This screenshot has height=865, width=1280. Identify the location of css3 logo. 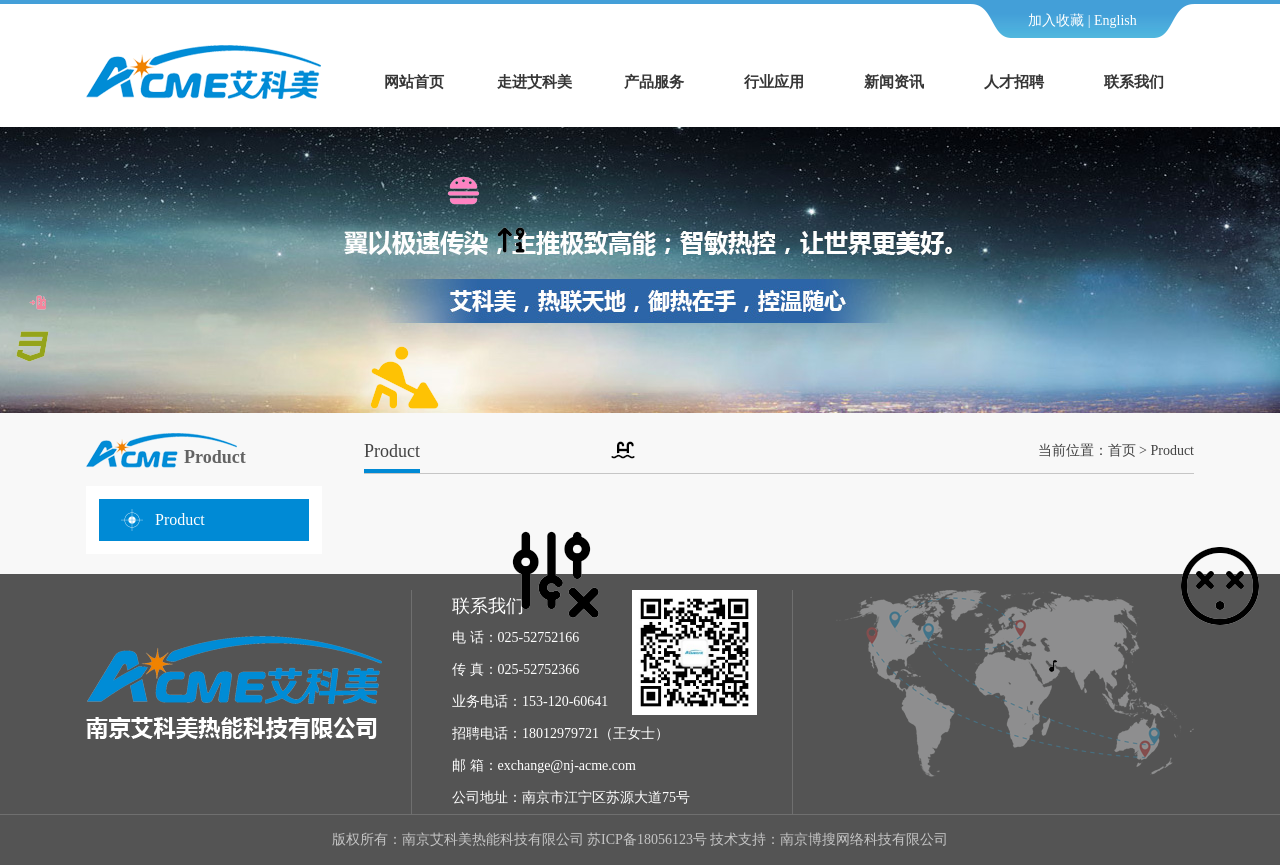
(33, 346).